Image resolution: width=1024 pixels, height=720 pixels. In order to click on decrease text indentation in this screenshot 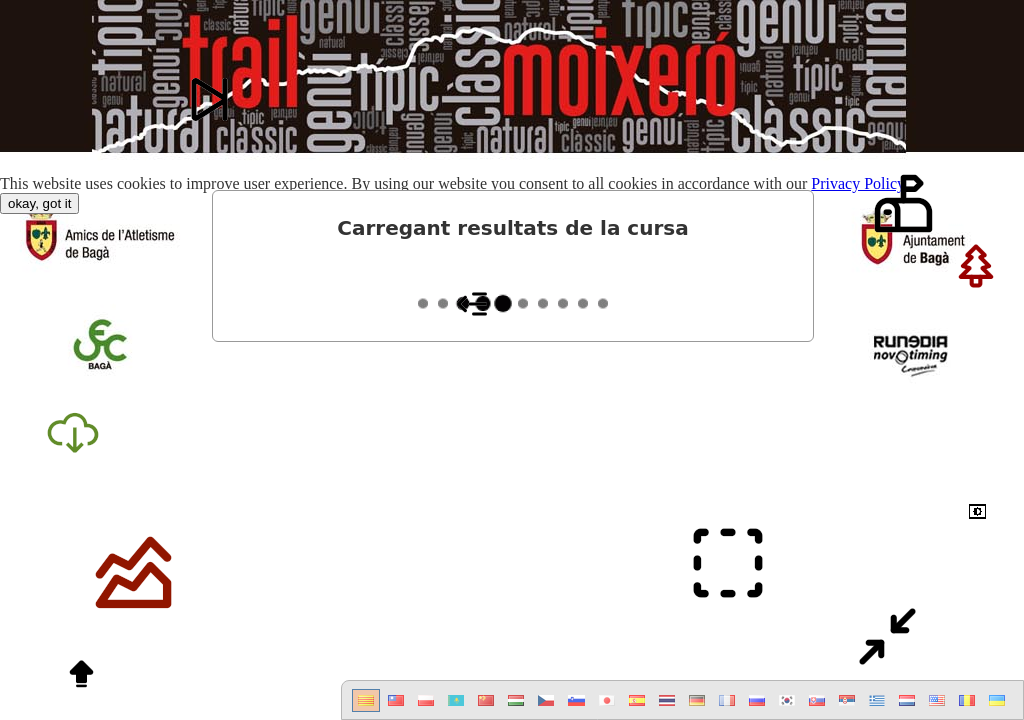, I will do `click(472, 304)`.